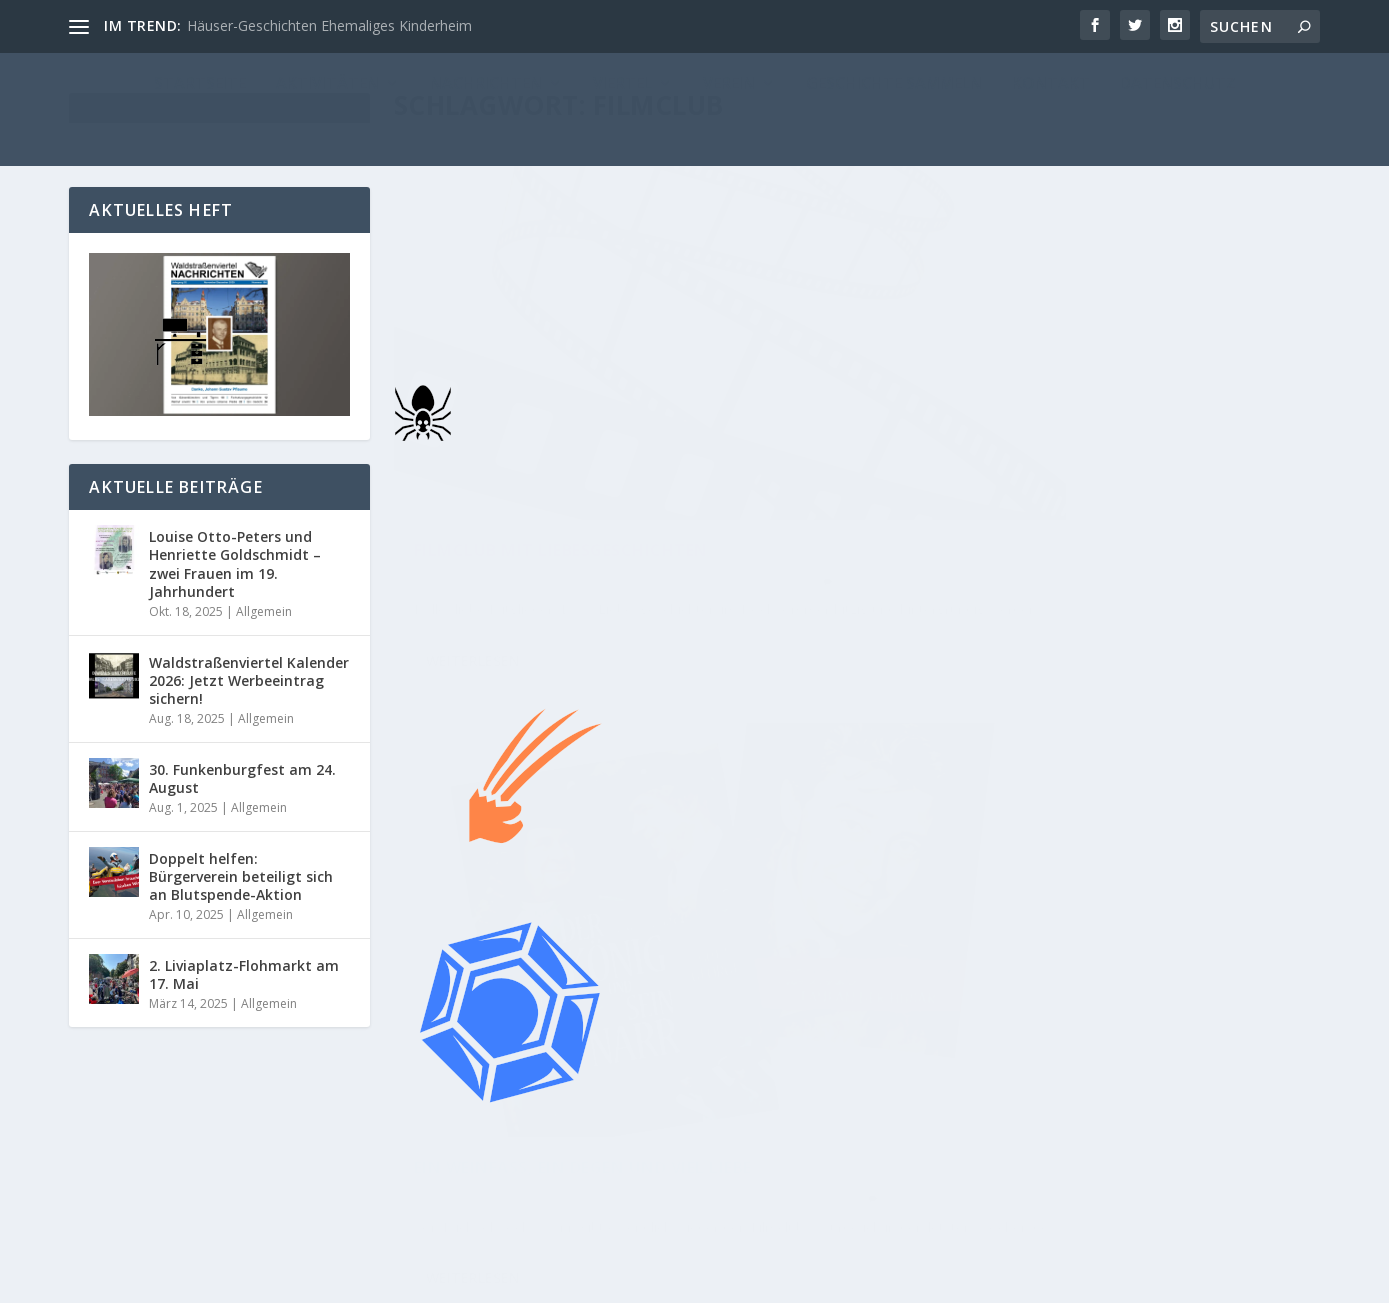  Describe the element at coordinates (511, 1013) in the screenshot. I see `in-game premium currency or gems` at that location.